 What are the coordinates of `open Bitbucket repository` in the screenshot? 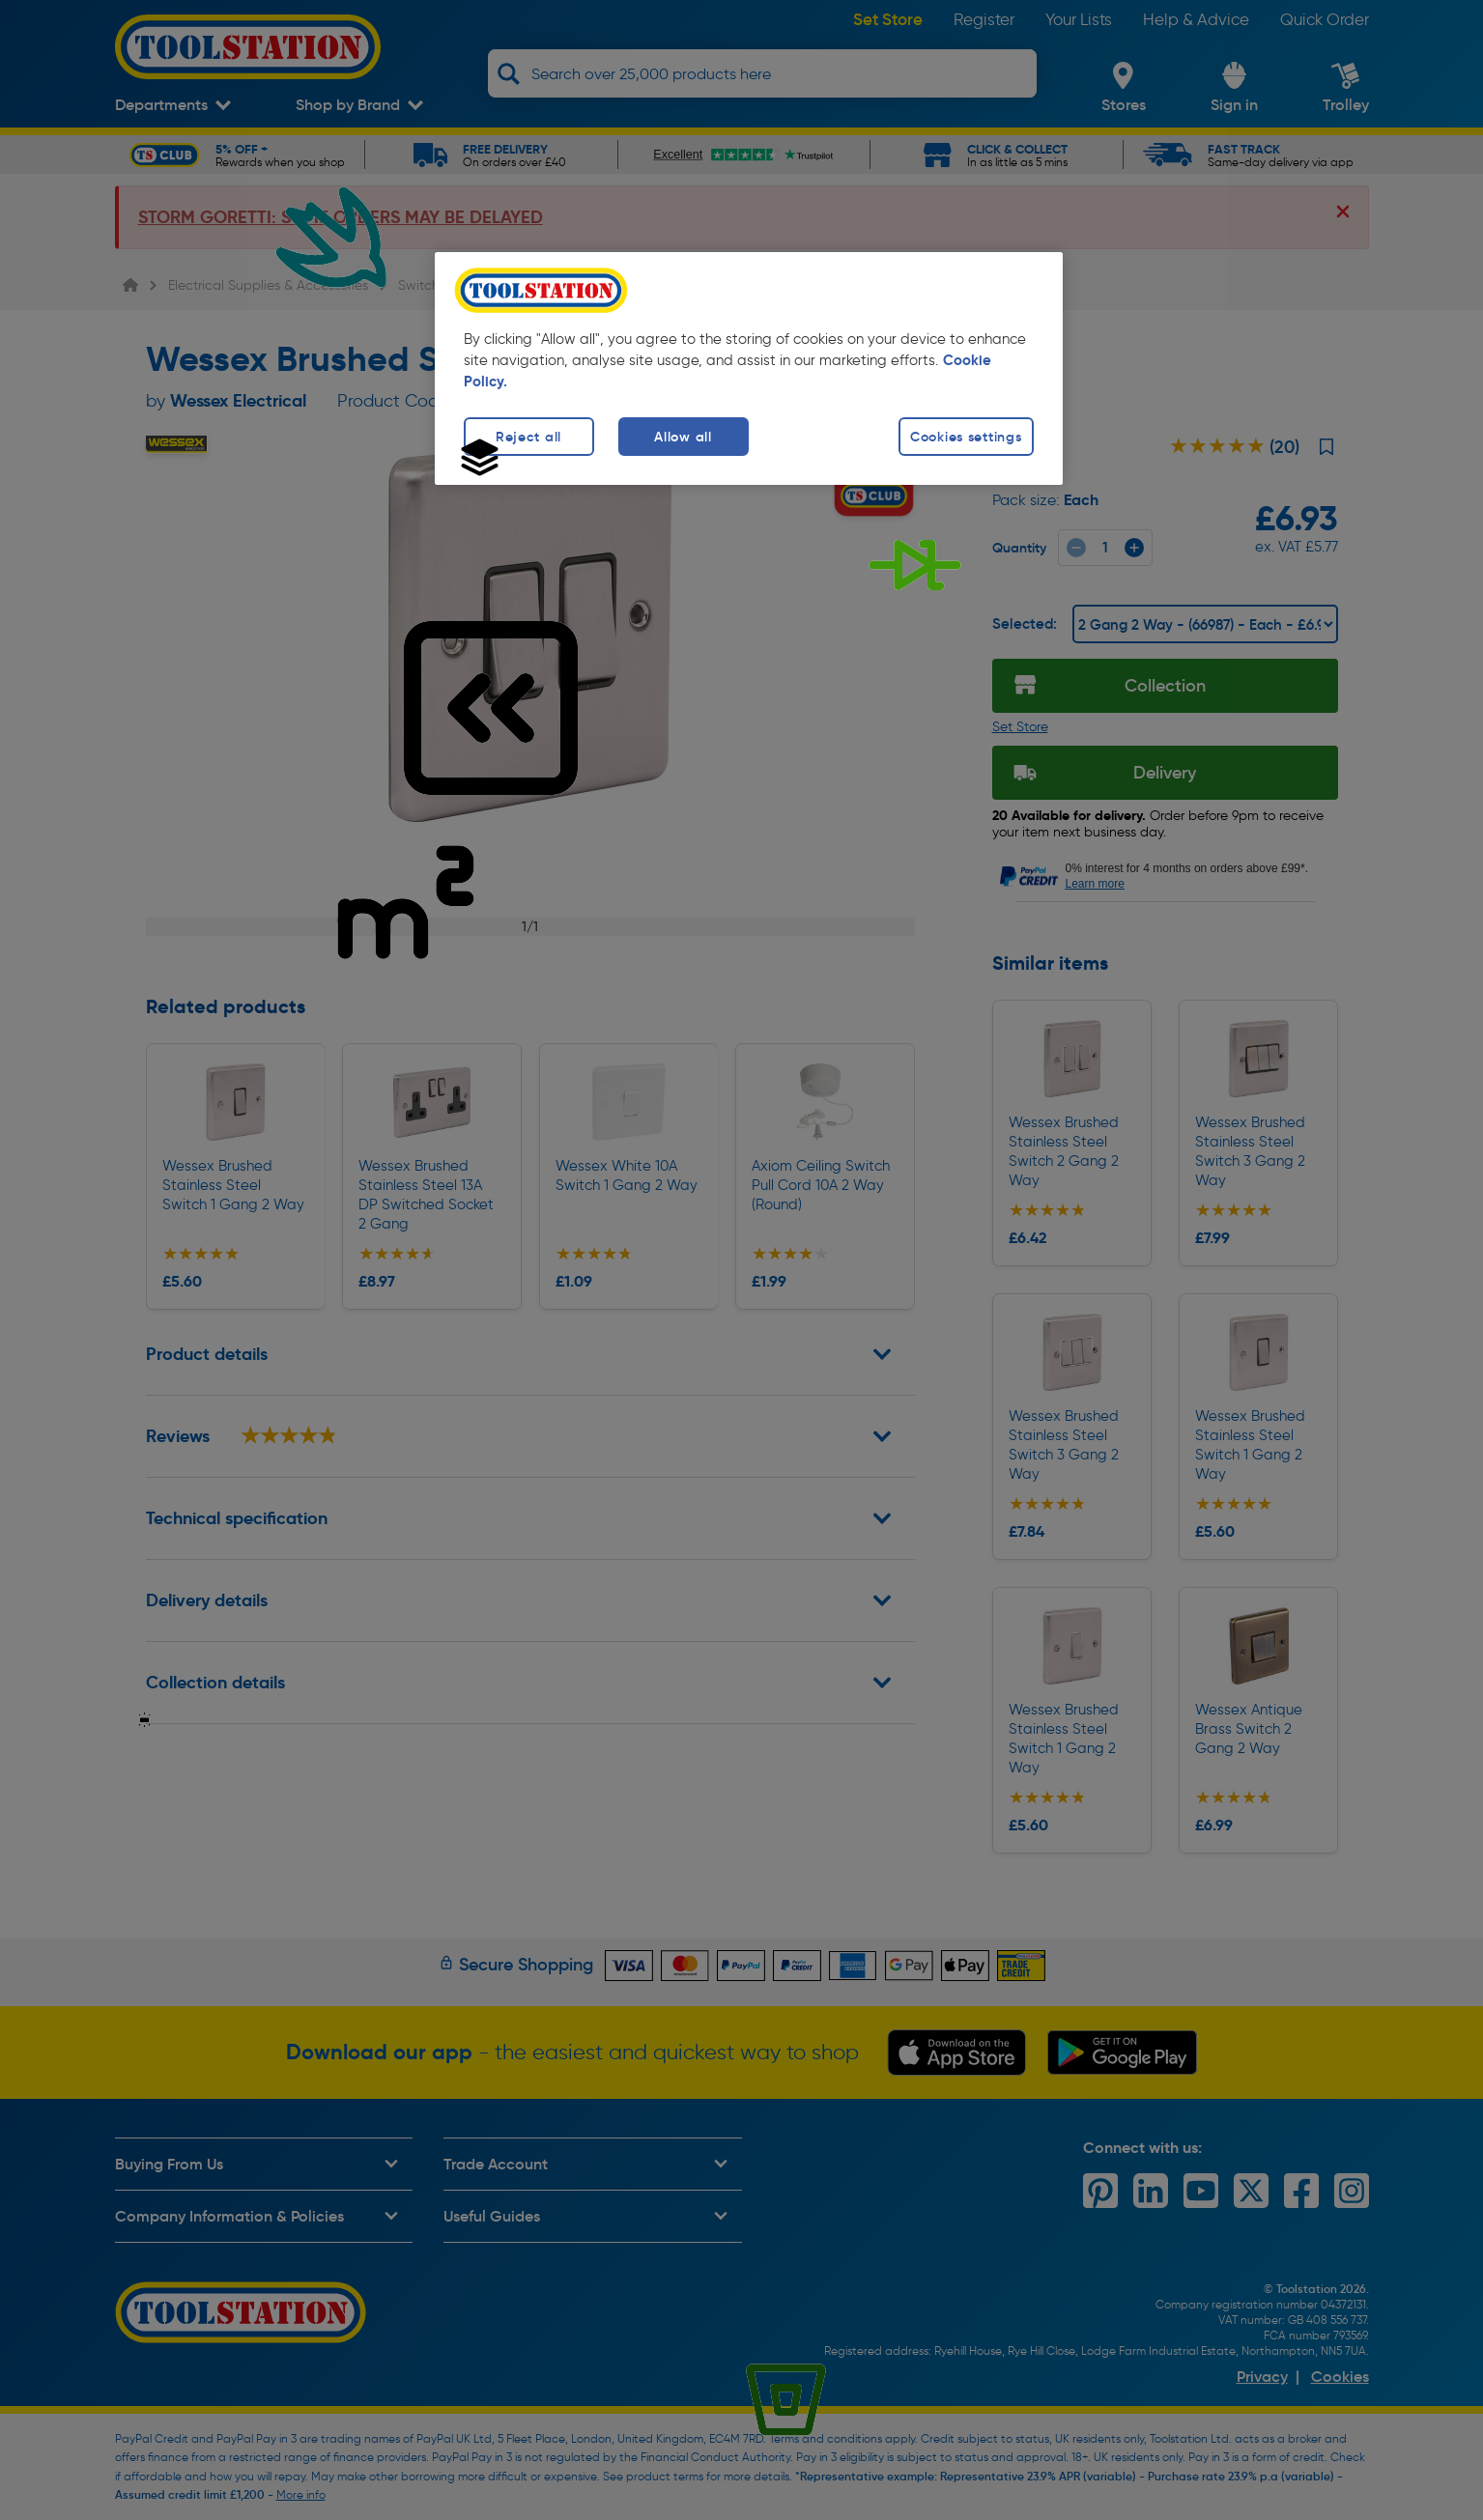 It's located at (785, 2399).